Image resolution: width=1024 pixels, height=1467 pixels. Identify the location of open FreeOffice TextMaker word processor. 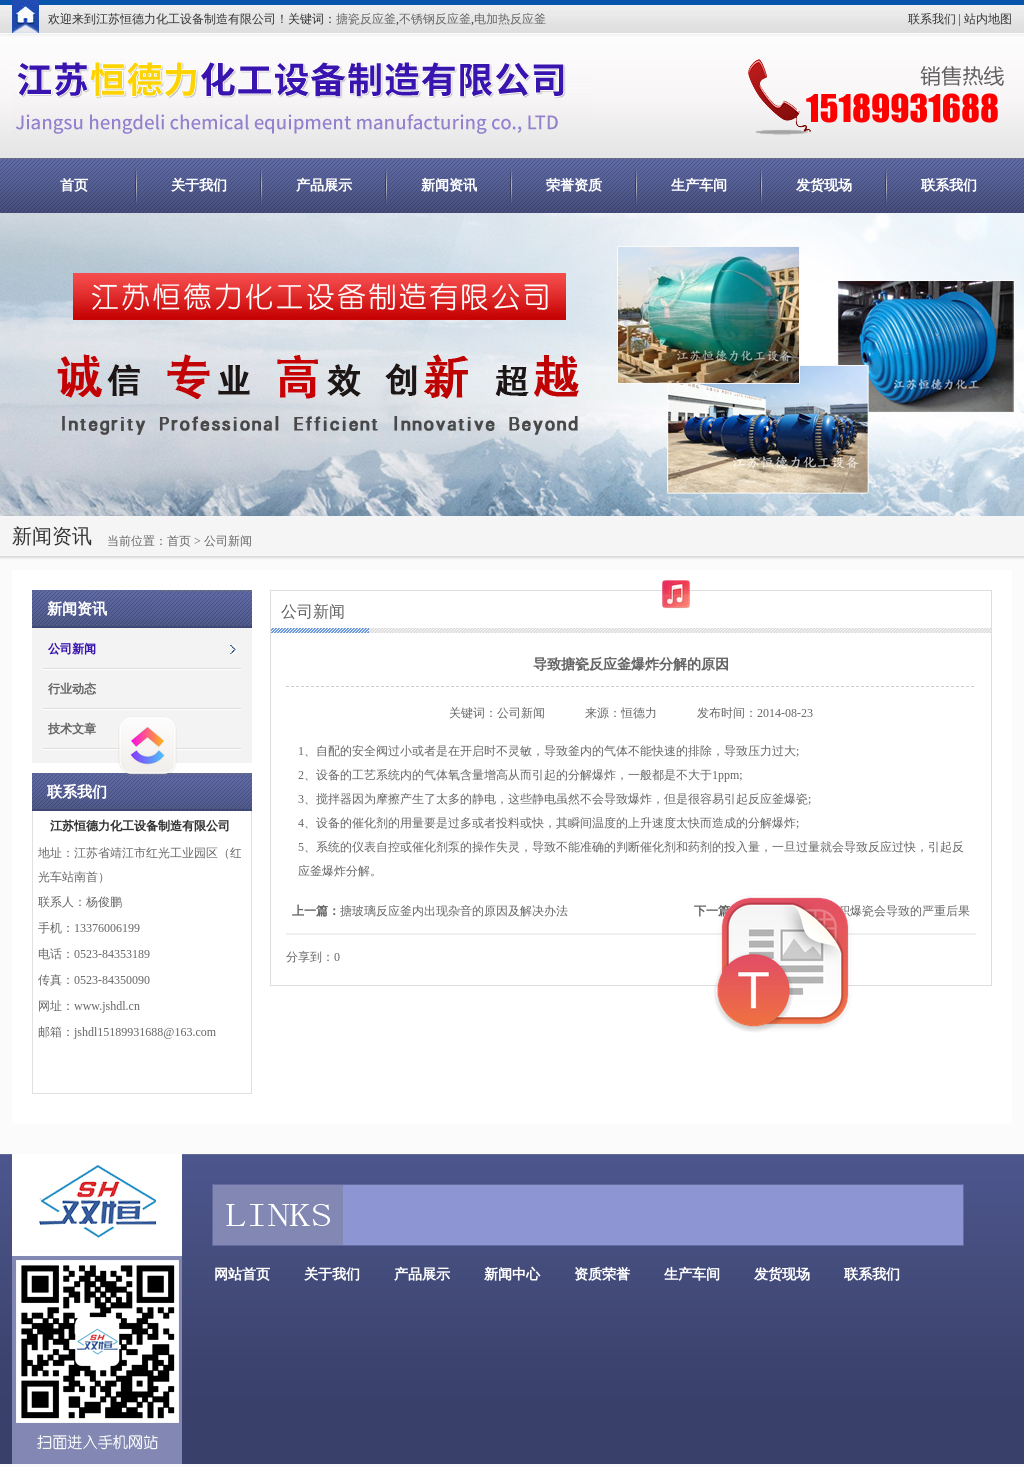
(785, 961).